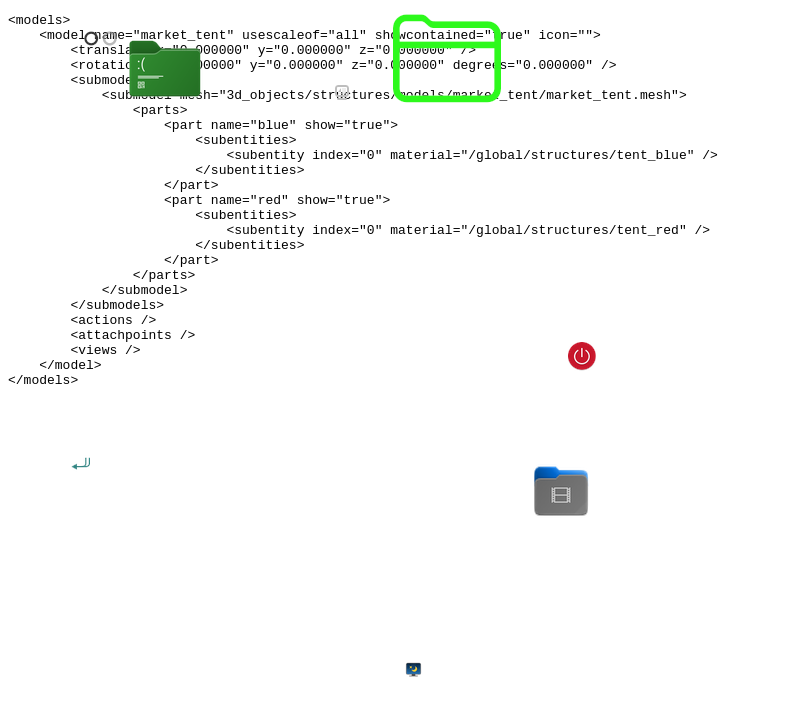 The image size is (801, 720). Describe the element at coordinates (561, 491) in the screenshot. I see `open your videos folder` at that location.